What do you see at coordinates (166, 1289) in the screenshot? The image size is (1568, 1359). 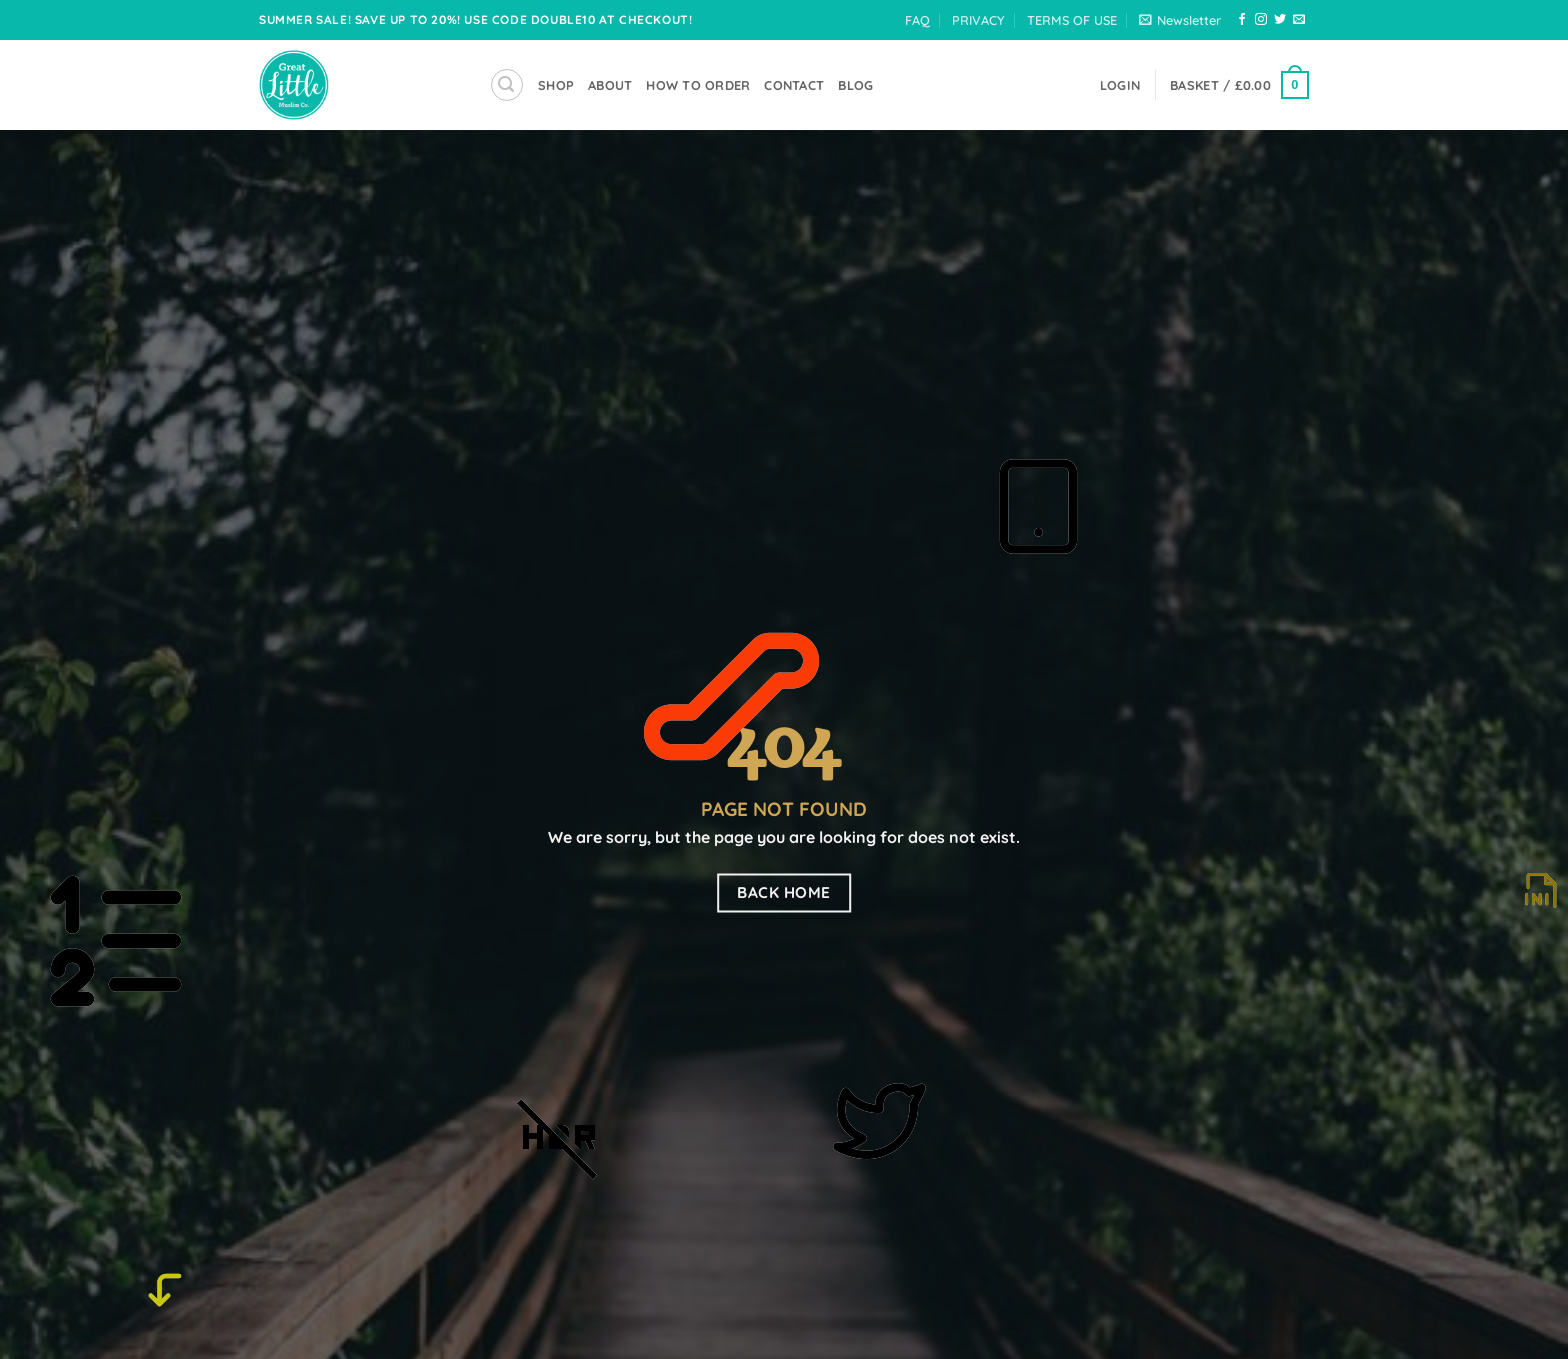 I see `go back and down in navigation` at bounding box center [166, 1289].